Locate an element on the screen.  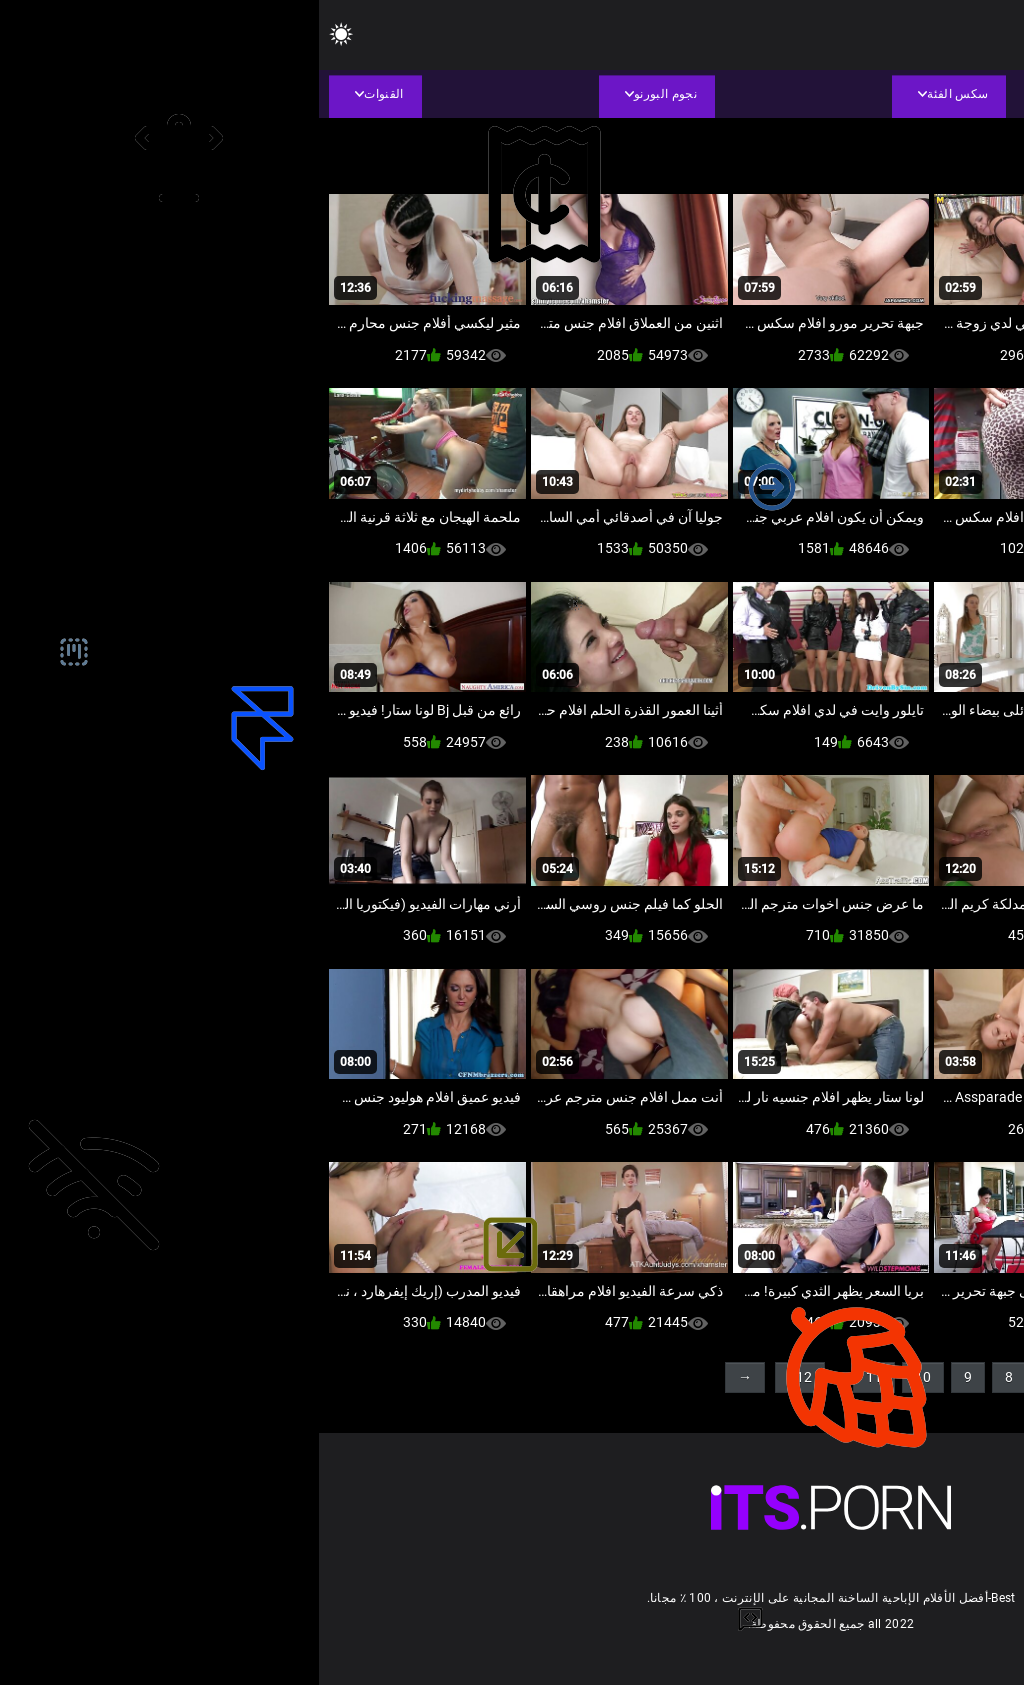
access navigation or directions is located at coordinates (179, 158).